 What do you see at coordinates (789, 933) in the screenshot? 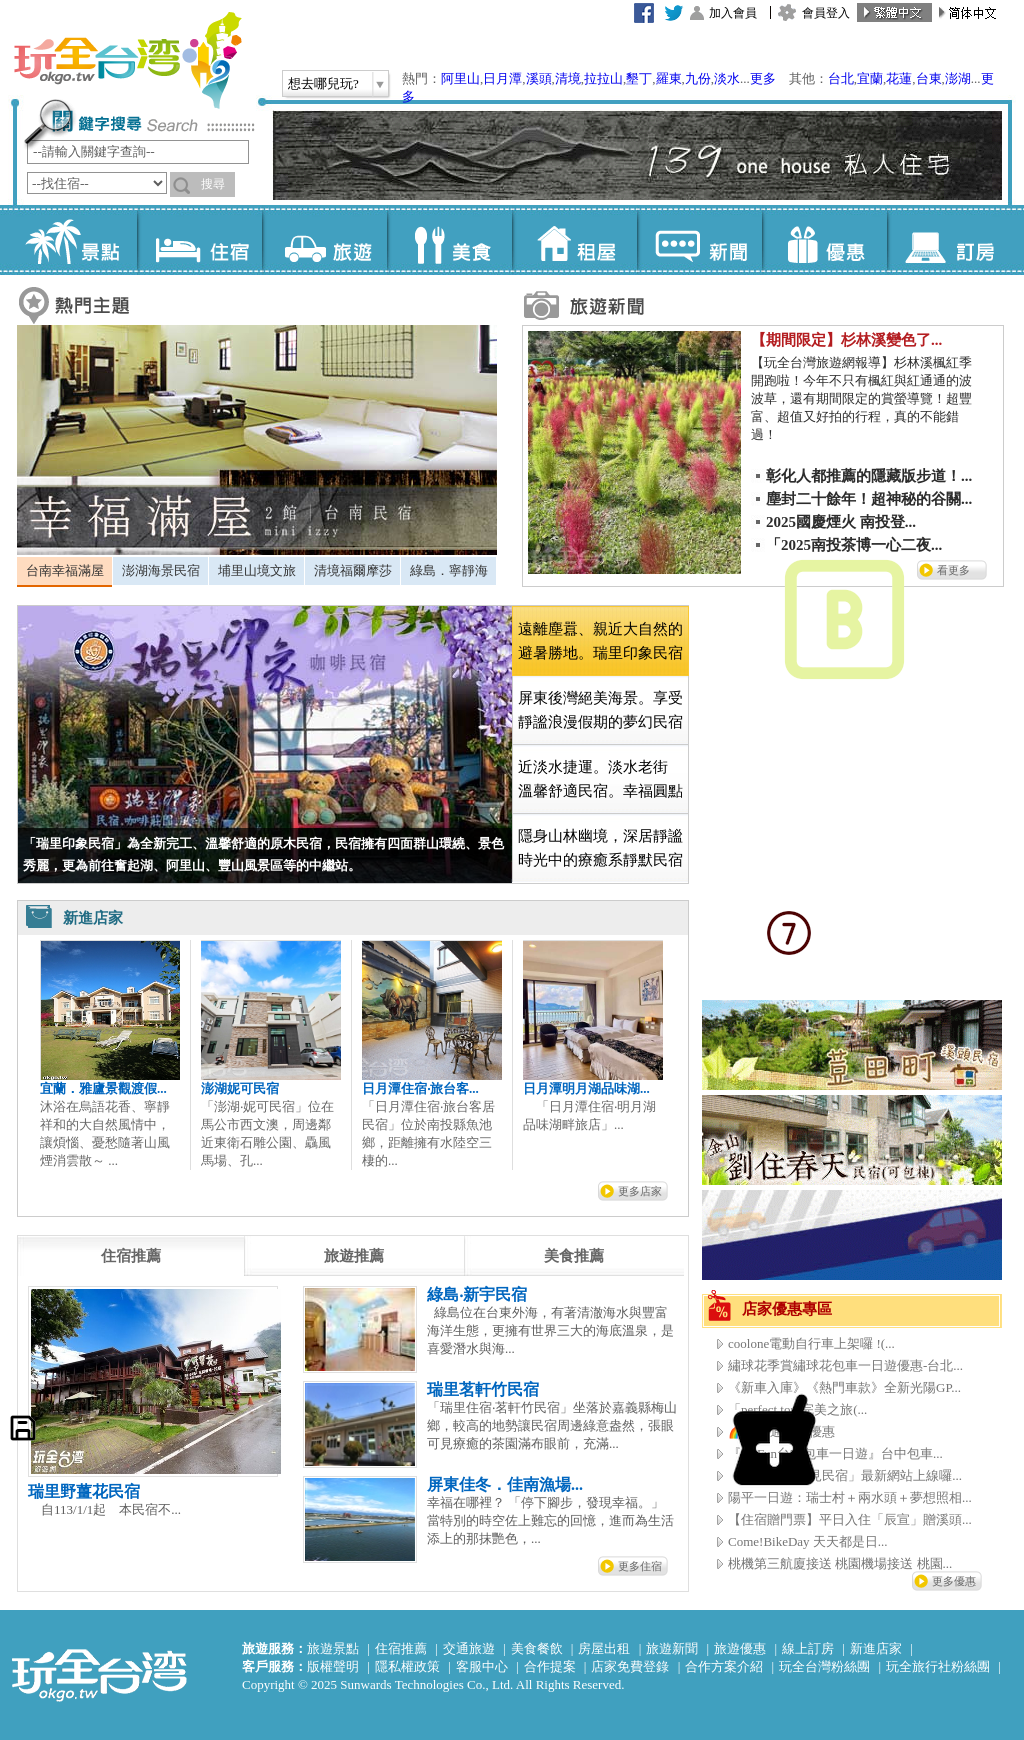
I see `indicates step 7 in a numbered sequence` at bounding box center [789, 933].